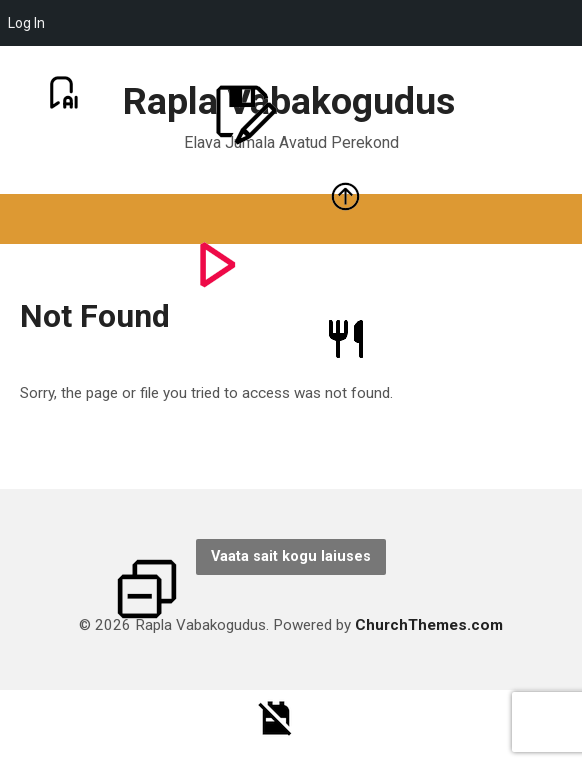  Describe the element at coordinates (147, 589) in the screenshot. I see `collapse all expanded items in a tree view` at that location.